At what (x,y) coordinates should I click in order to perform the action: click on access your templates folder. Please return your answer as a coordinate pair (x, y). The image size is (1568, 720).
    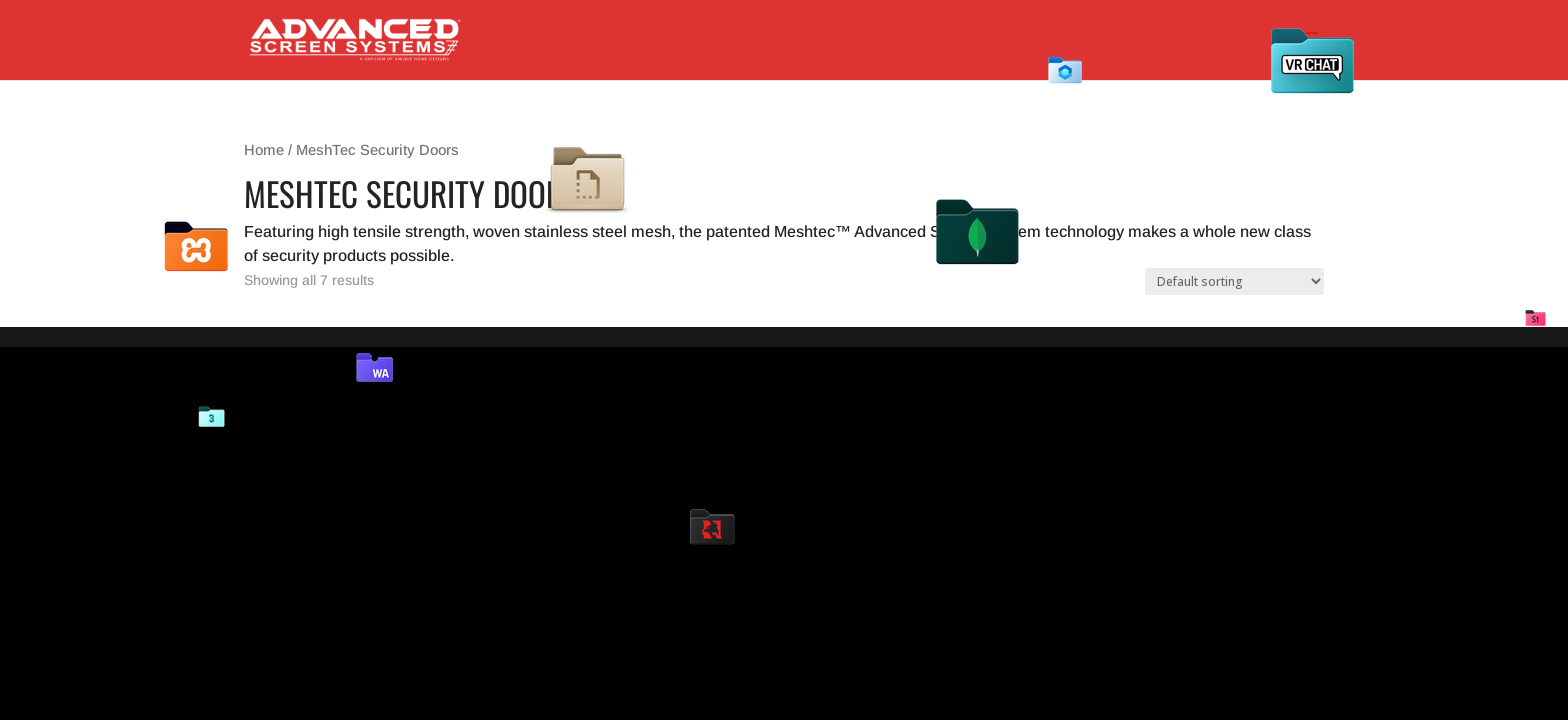
    Looking at the image, I should click on (587, 182).